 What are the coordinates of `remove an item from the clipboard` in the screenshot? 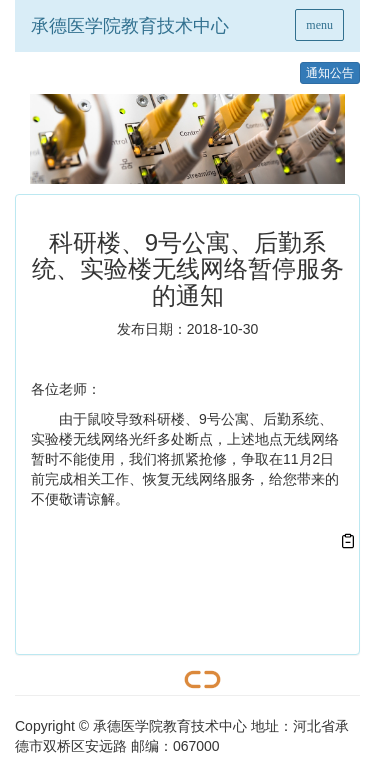 It's located at (348, 541).